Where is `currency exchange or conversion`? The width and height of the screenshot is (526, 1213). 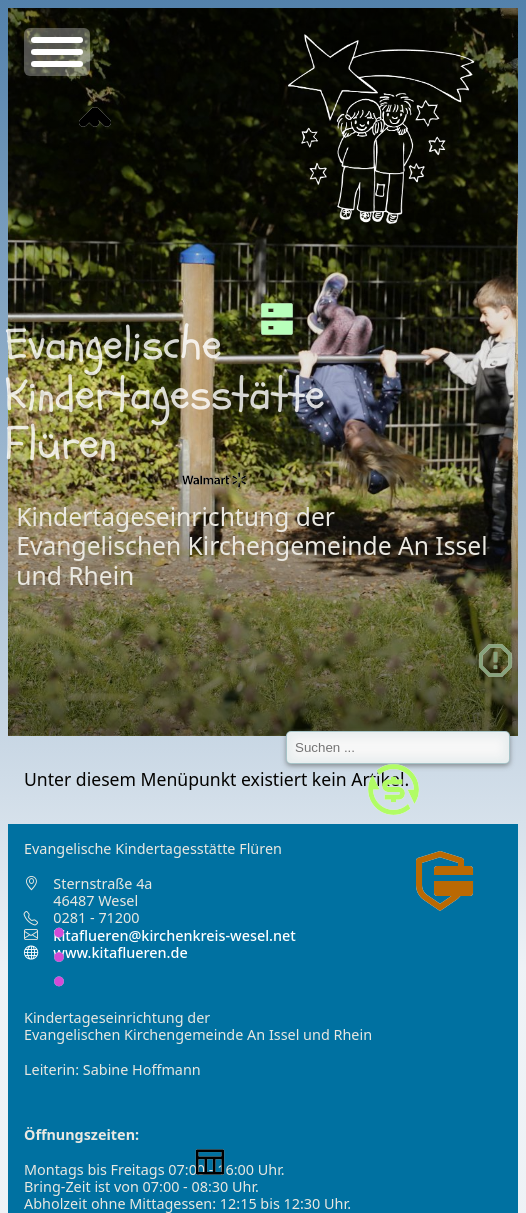 currency exchange or conversion is located at coordinates (393, 789).